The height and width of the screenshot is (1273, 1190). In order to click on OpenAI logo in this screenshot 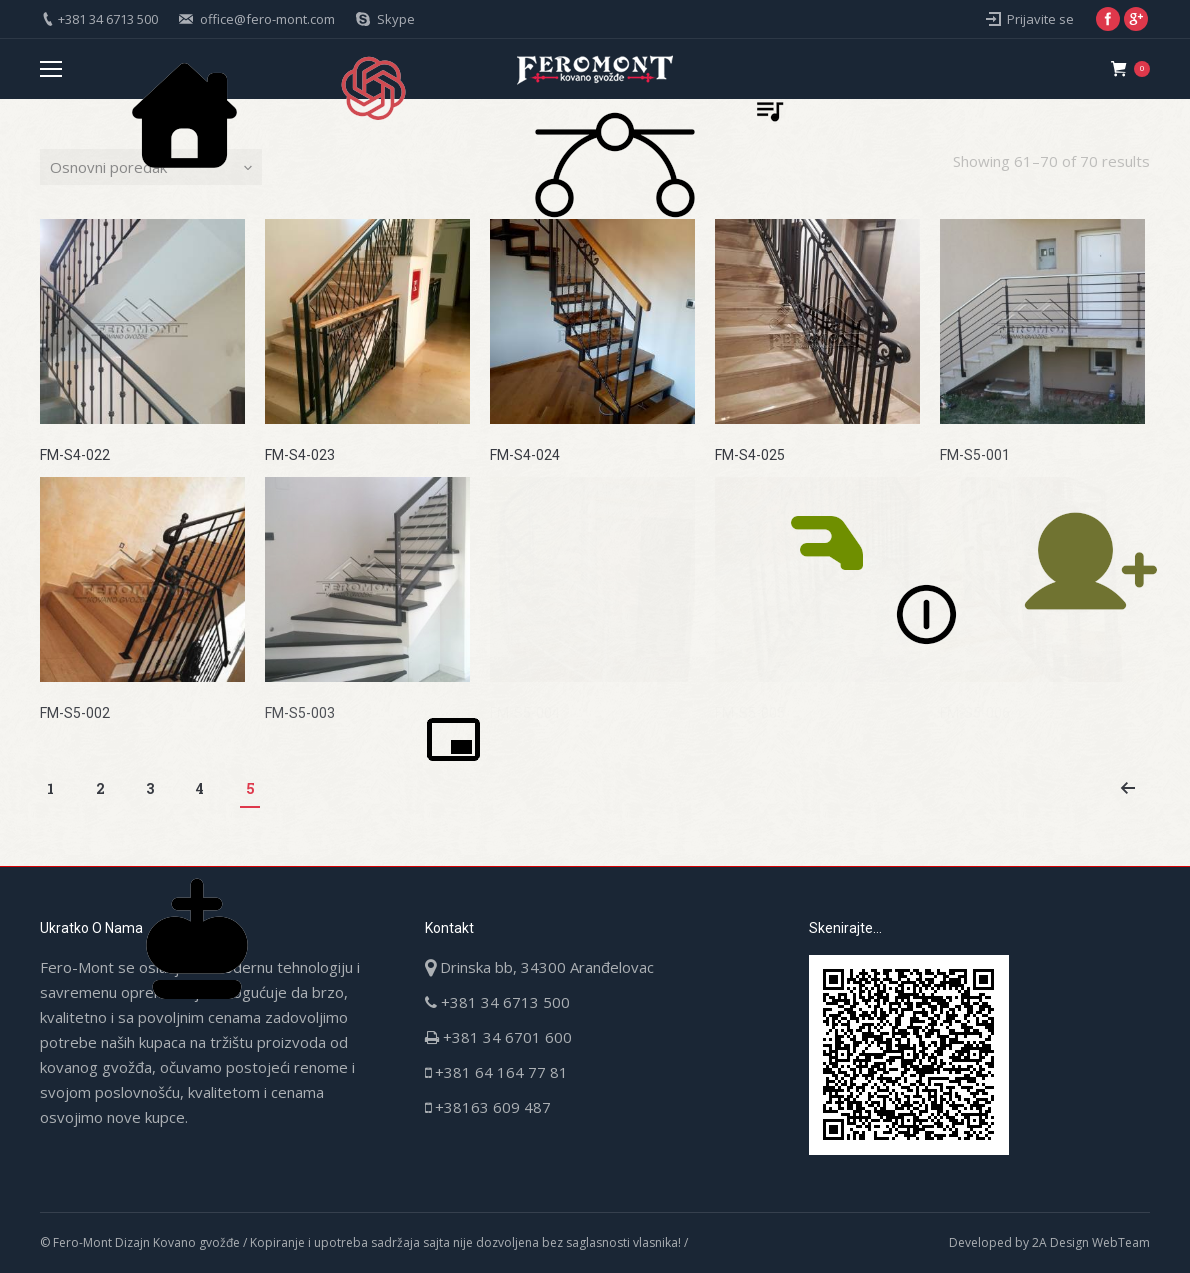, I will do `click(373, 88)`.